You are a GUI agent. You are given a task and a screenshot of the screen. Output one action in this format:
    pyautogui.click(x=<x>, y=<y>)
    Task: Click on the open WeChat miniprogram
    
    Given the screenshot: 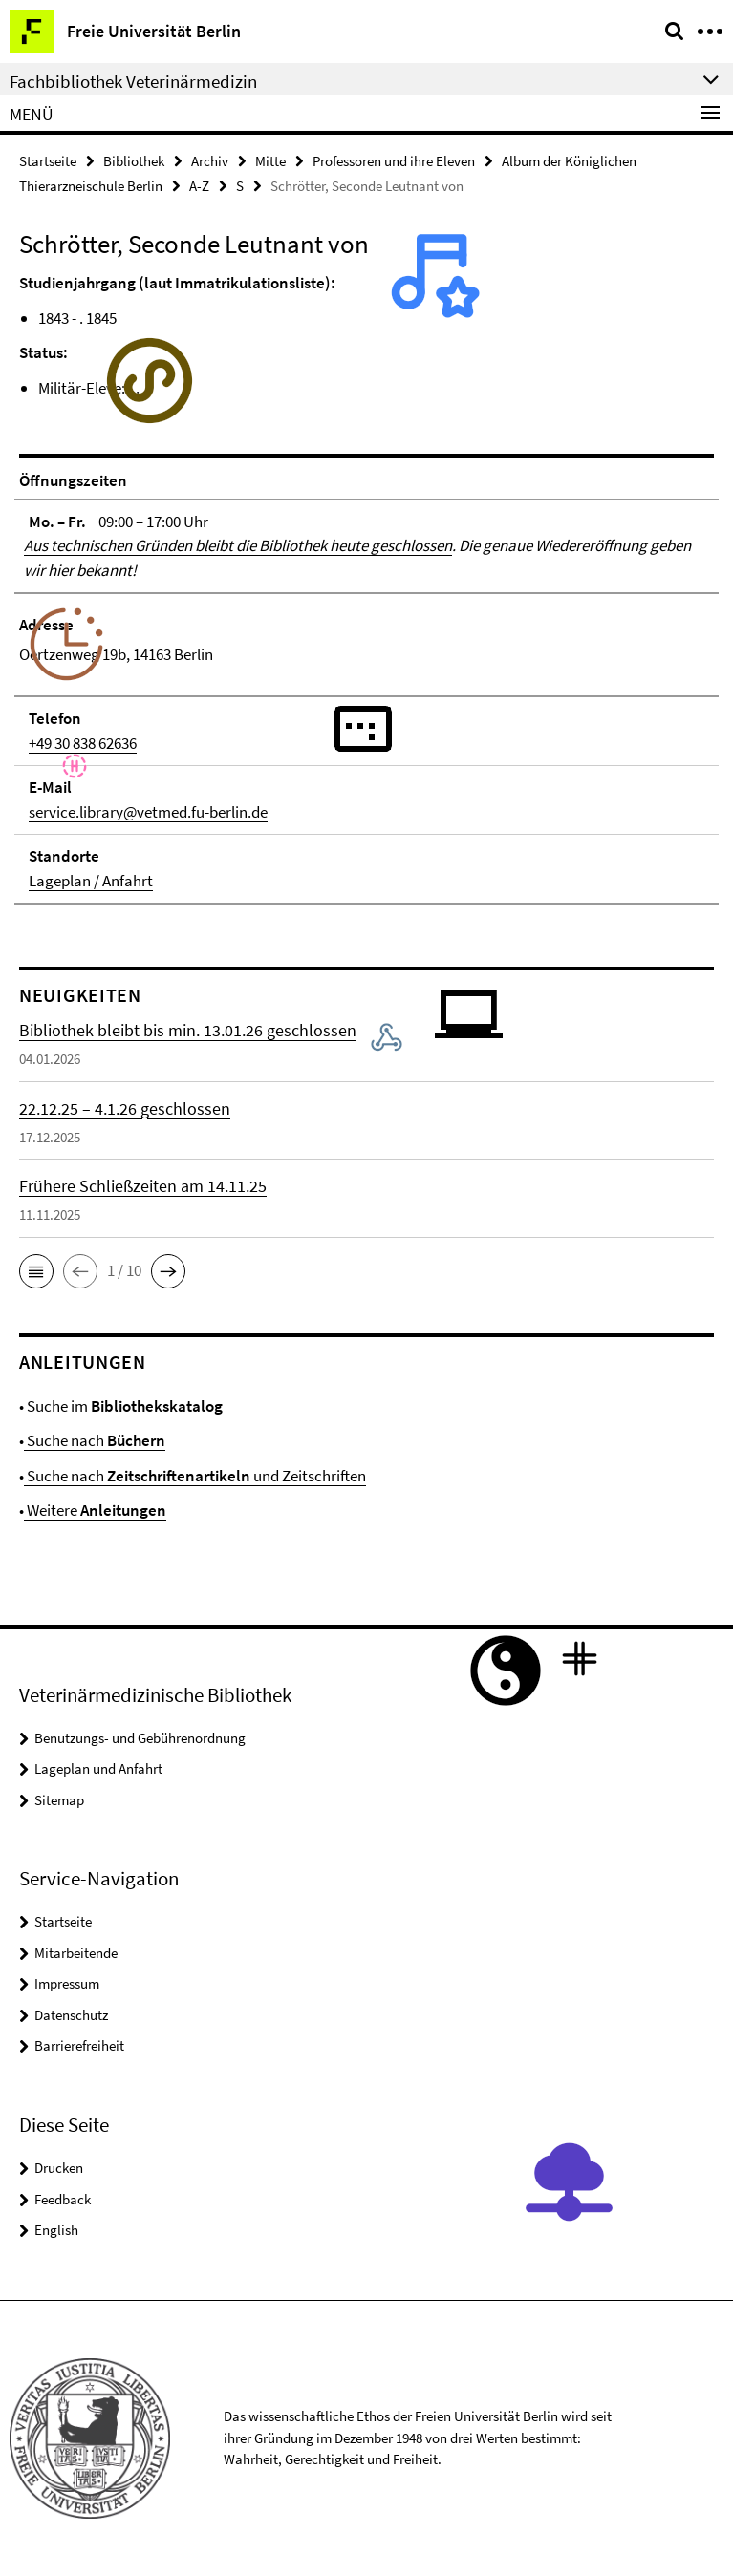 What is the action you would take?
    pyautogui.click(x=149, y=380)
    